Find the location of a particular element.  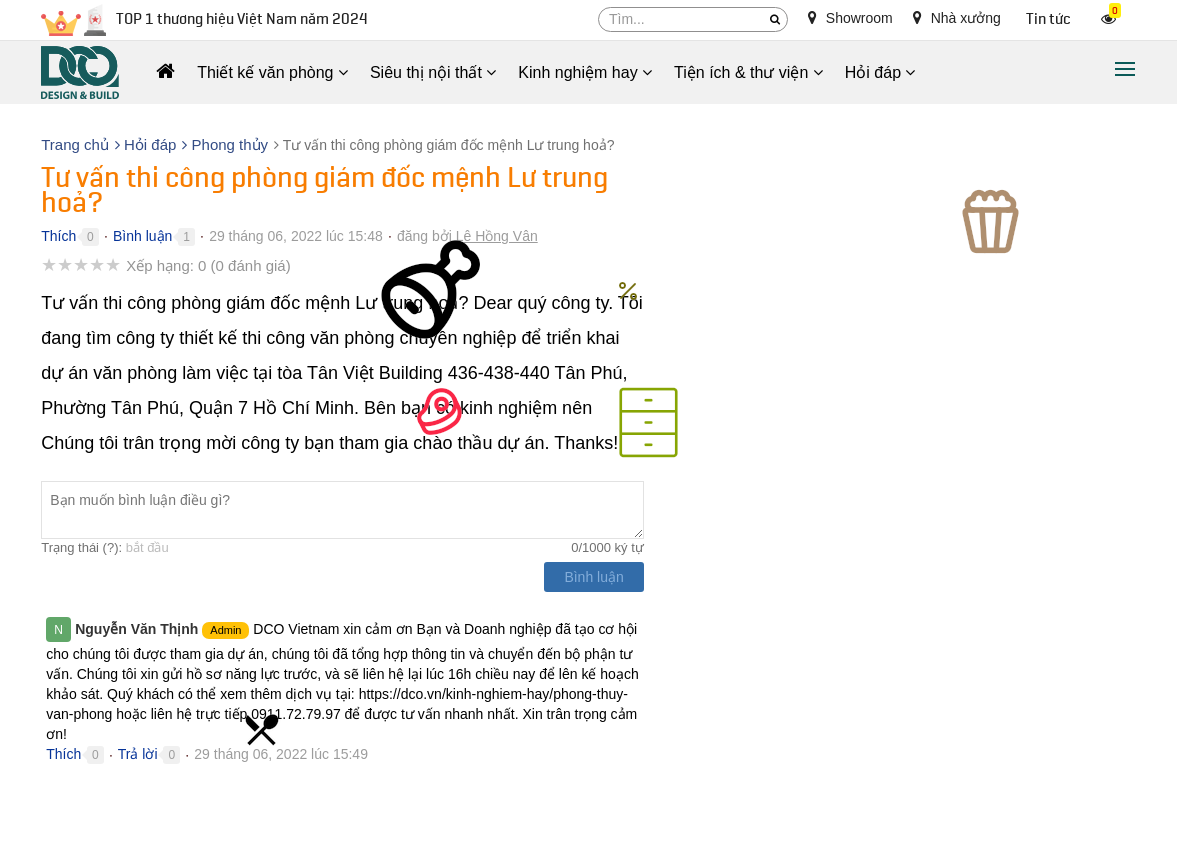

browse furniture or home decor items is located at coordinates (648, 422).